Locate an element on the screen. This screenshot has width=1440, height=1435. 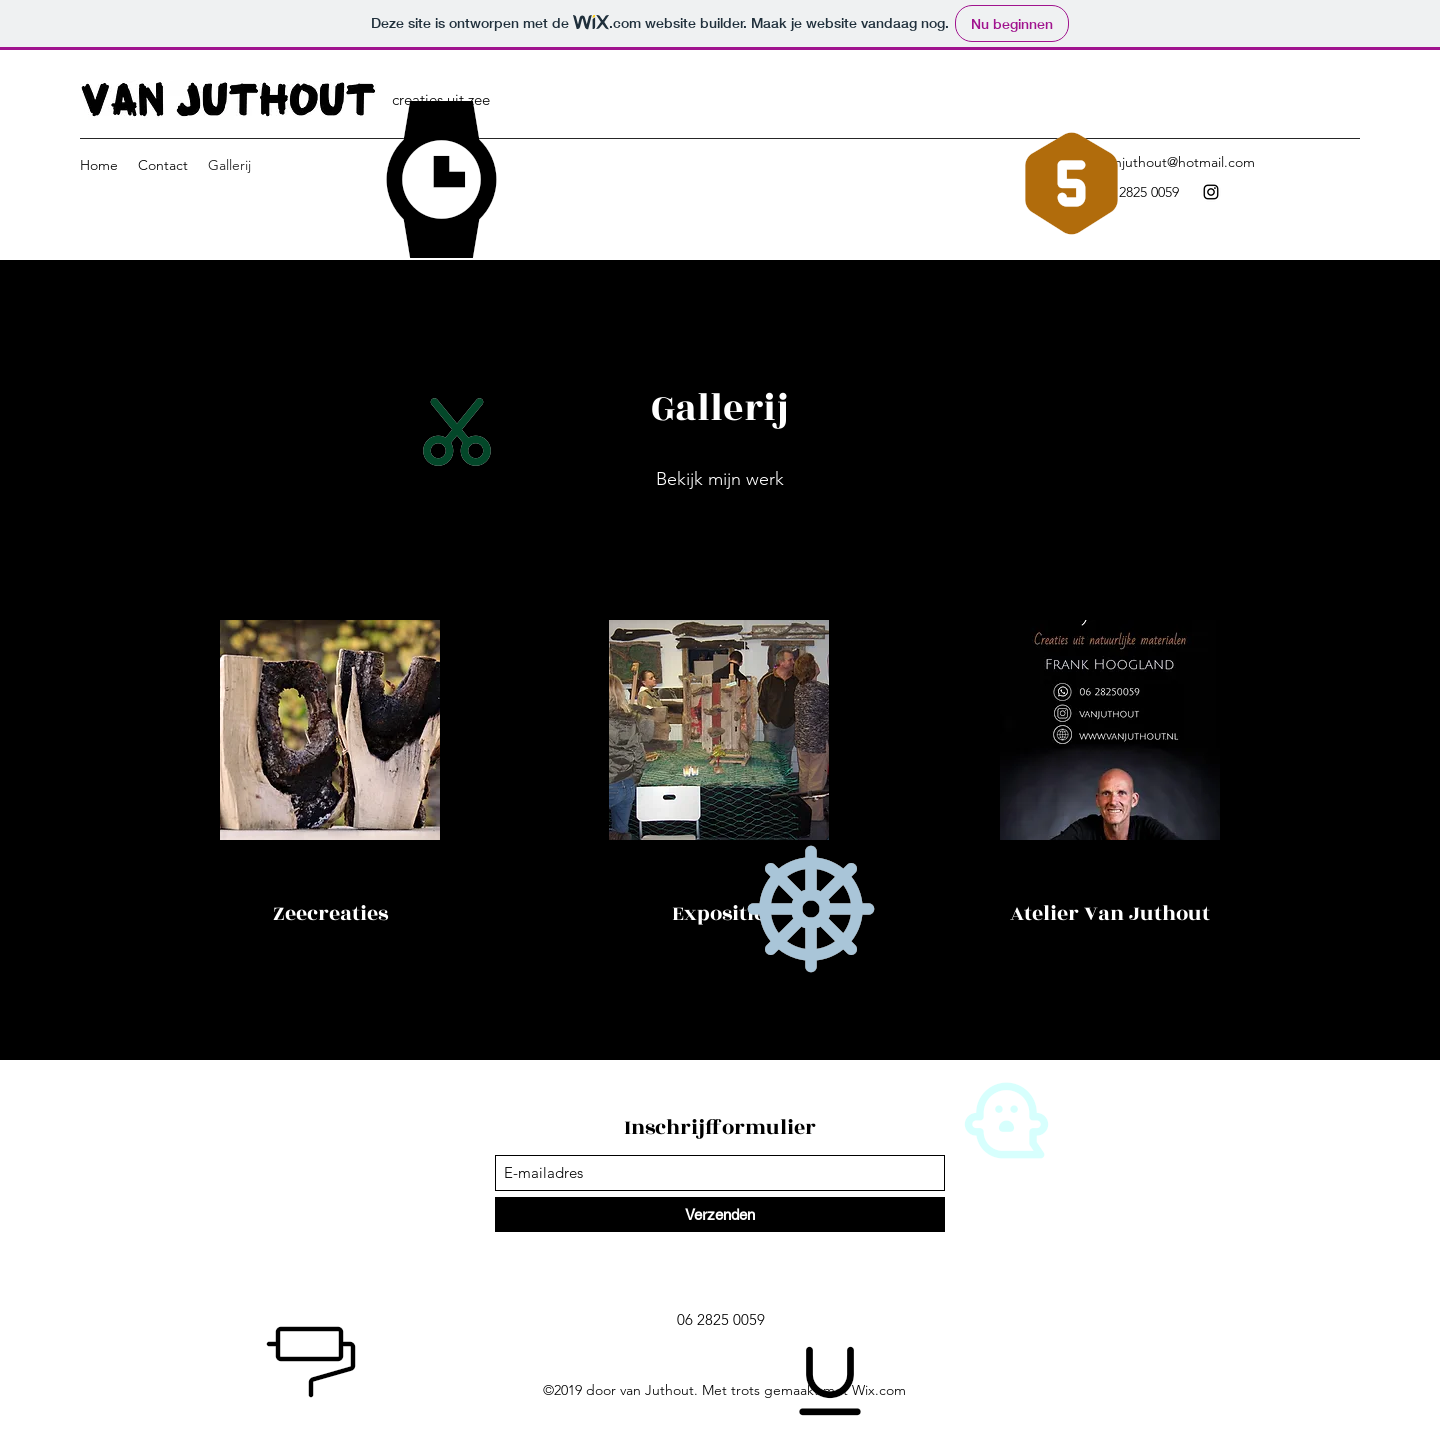
cut selected text or content is located at coordinates (457, 432).